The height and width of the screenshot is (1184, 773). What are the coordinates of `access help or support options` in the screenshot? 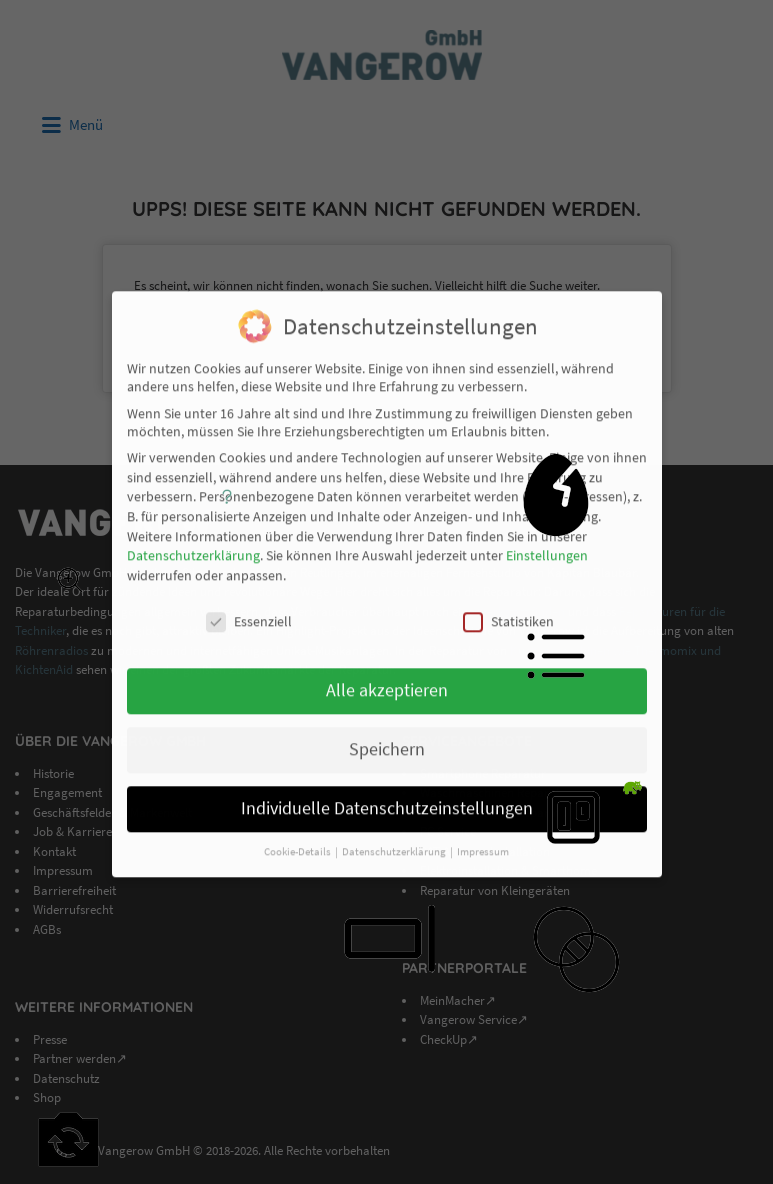 It's located at (227, 497).